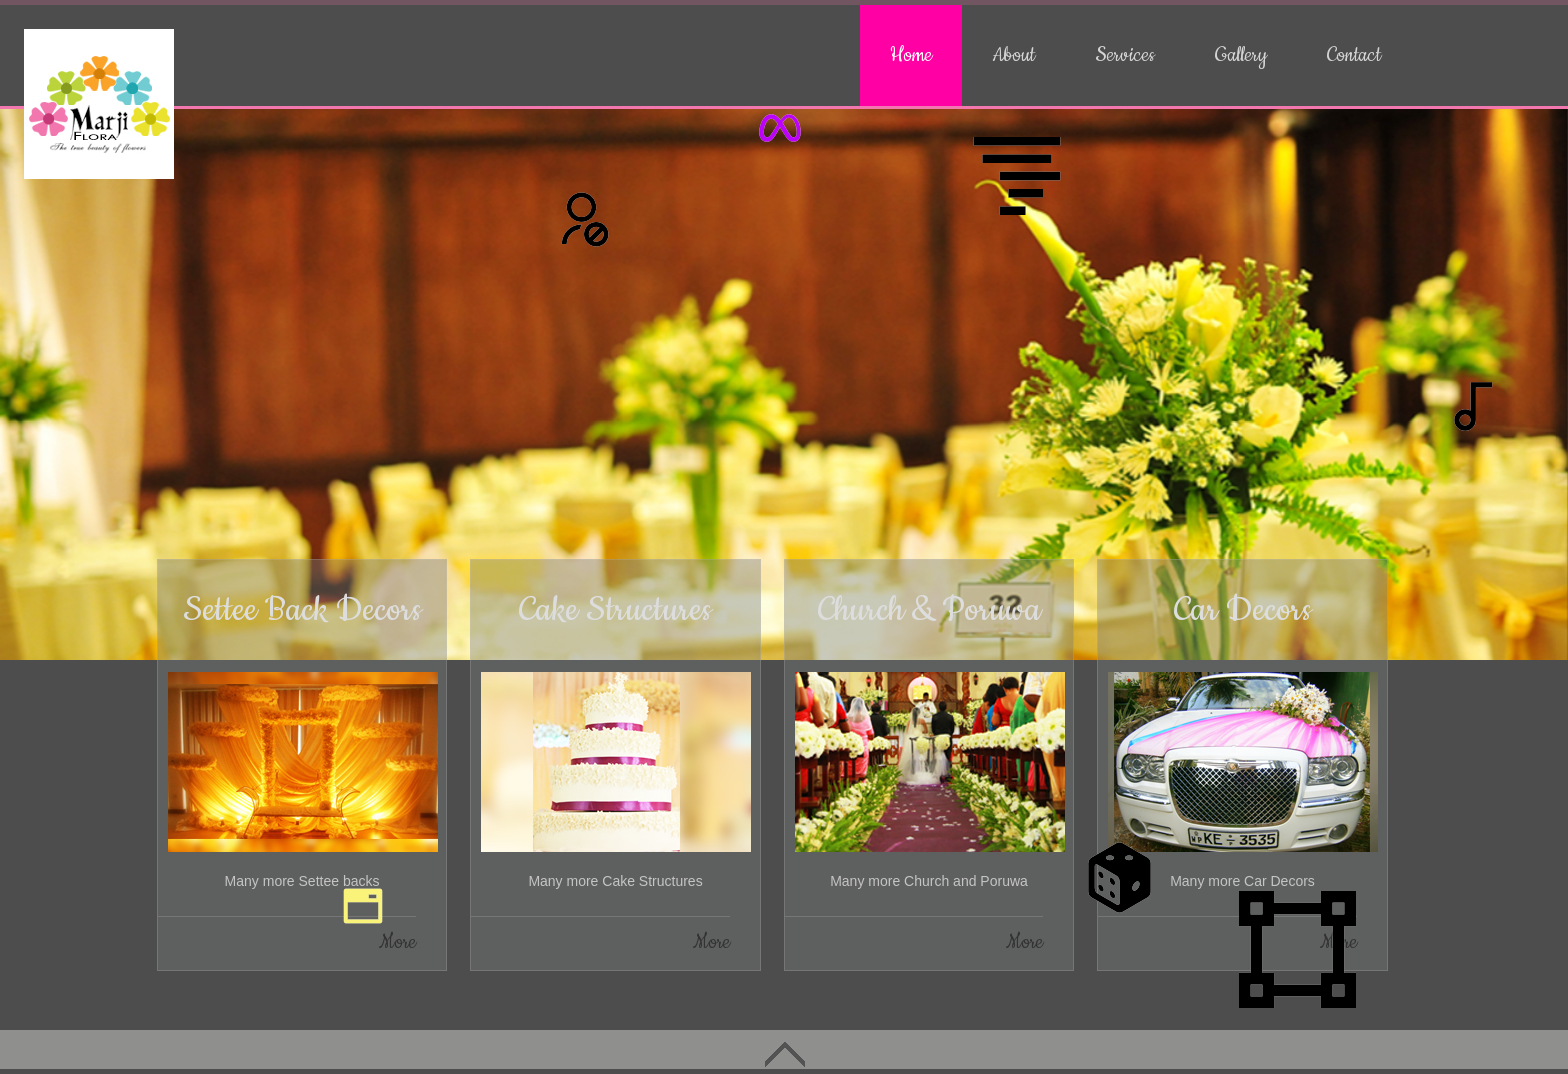 The image size is (1568, 1074). I want to click on block or ban a user, so click(581, 219).